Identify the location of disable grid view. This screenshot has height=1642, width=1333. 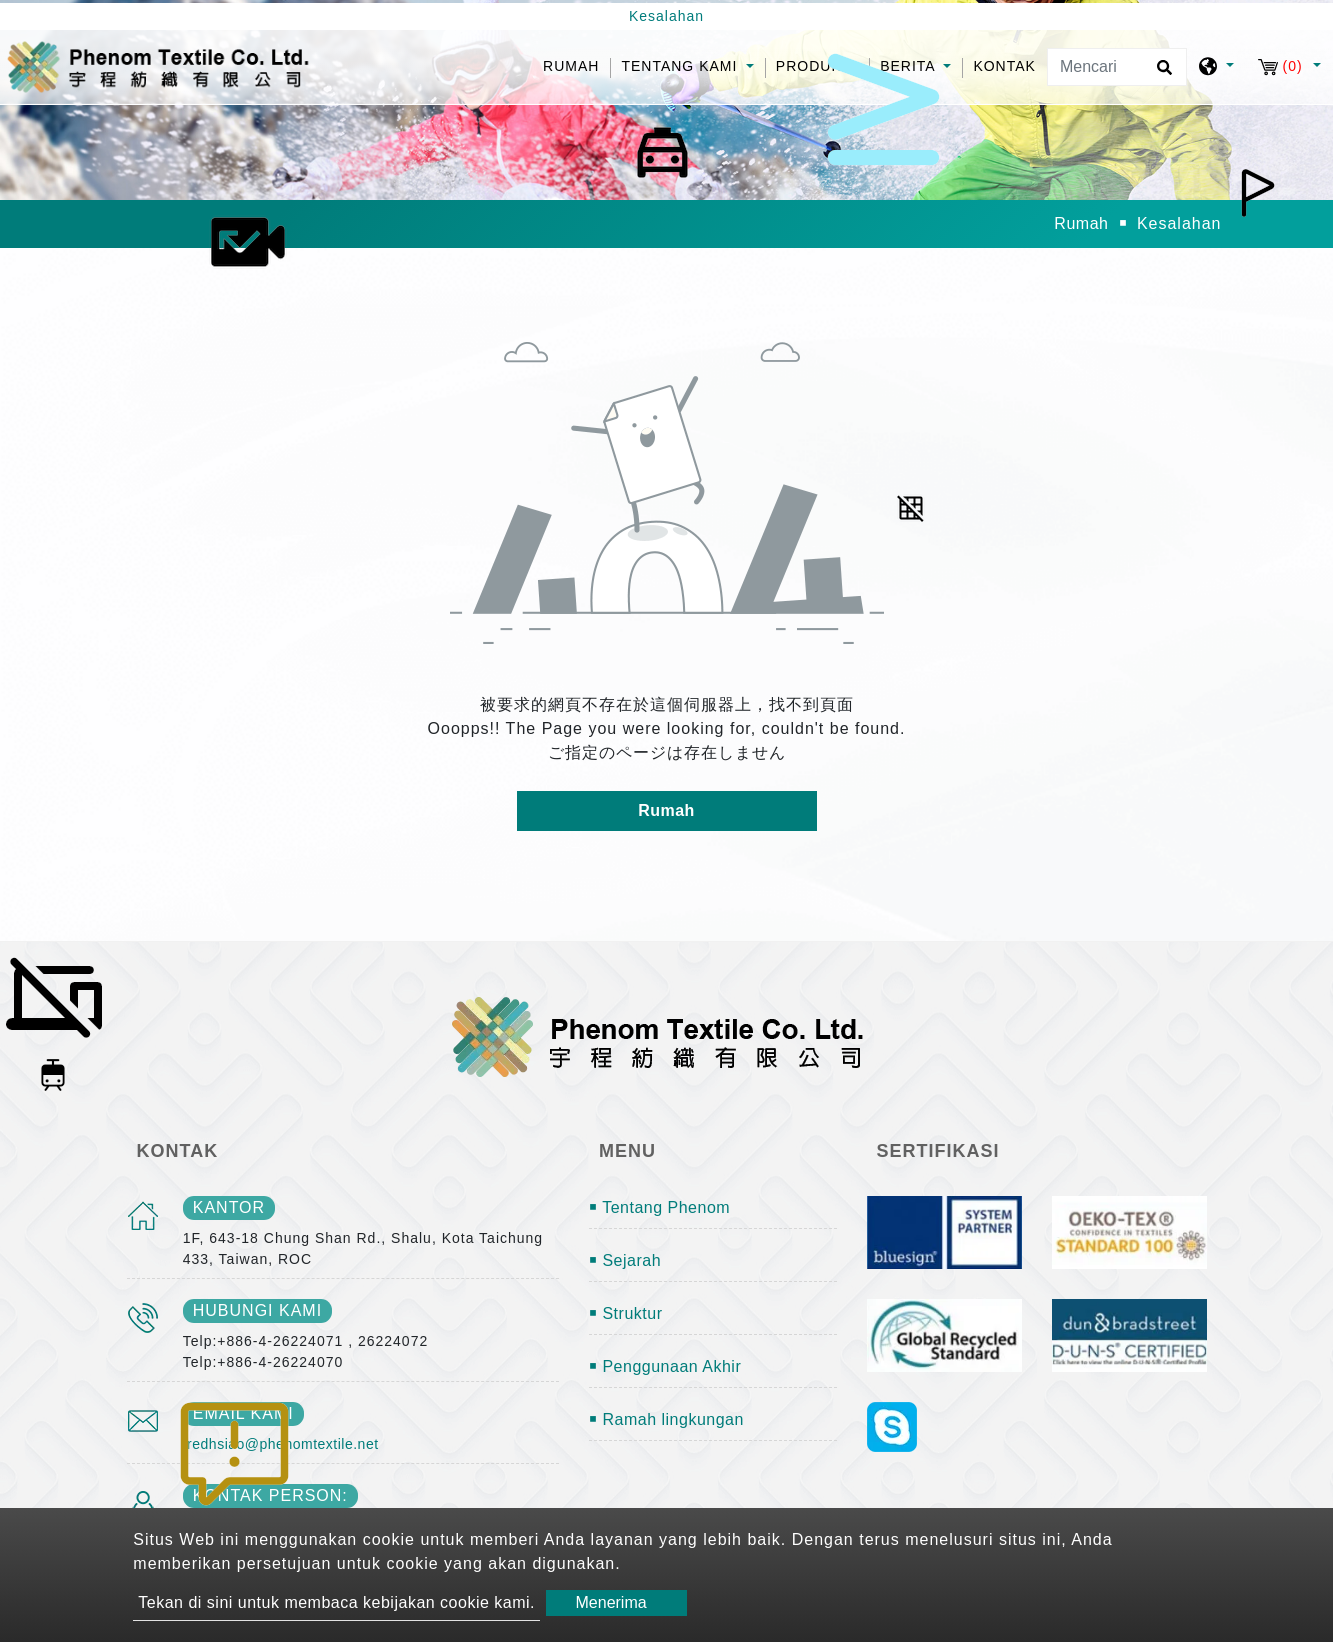
(911, 508).